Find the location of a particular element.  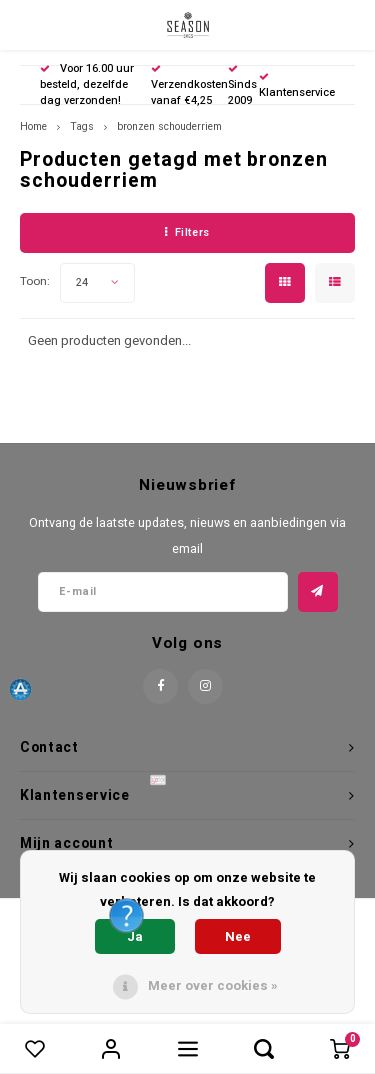

open software properties or settings is located at coordinates (20, 689).